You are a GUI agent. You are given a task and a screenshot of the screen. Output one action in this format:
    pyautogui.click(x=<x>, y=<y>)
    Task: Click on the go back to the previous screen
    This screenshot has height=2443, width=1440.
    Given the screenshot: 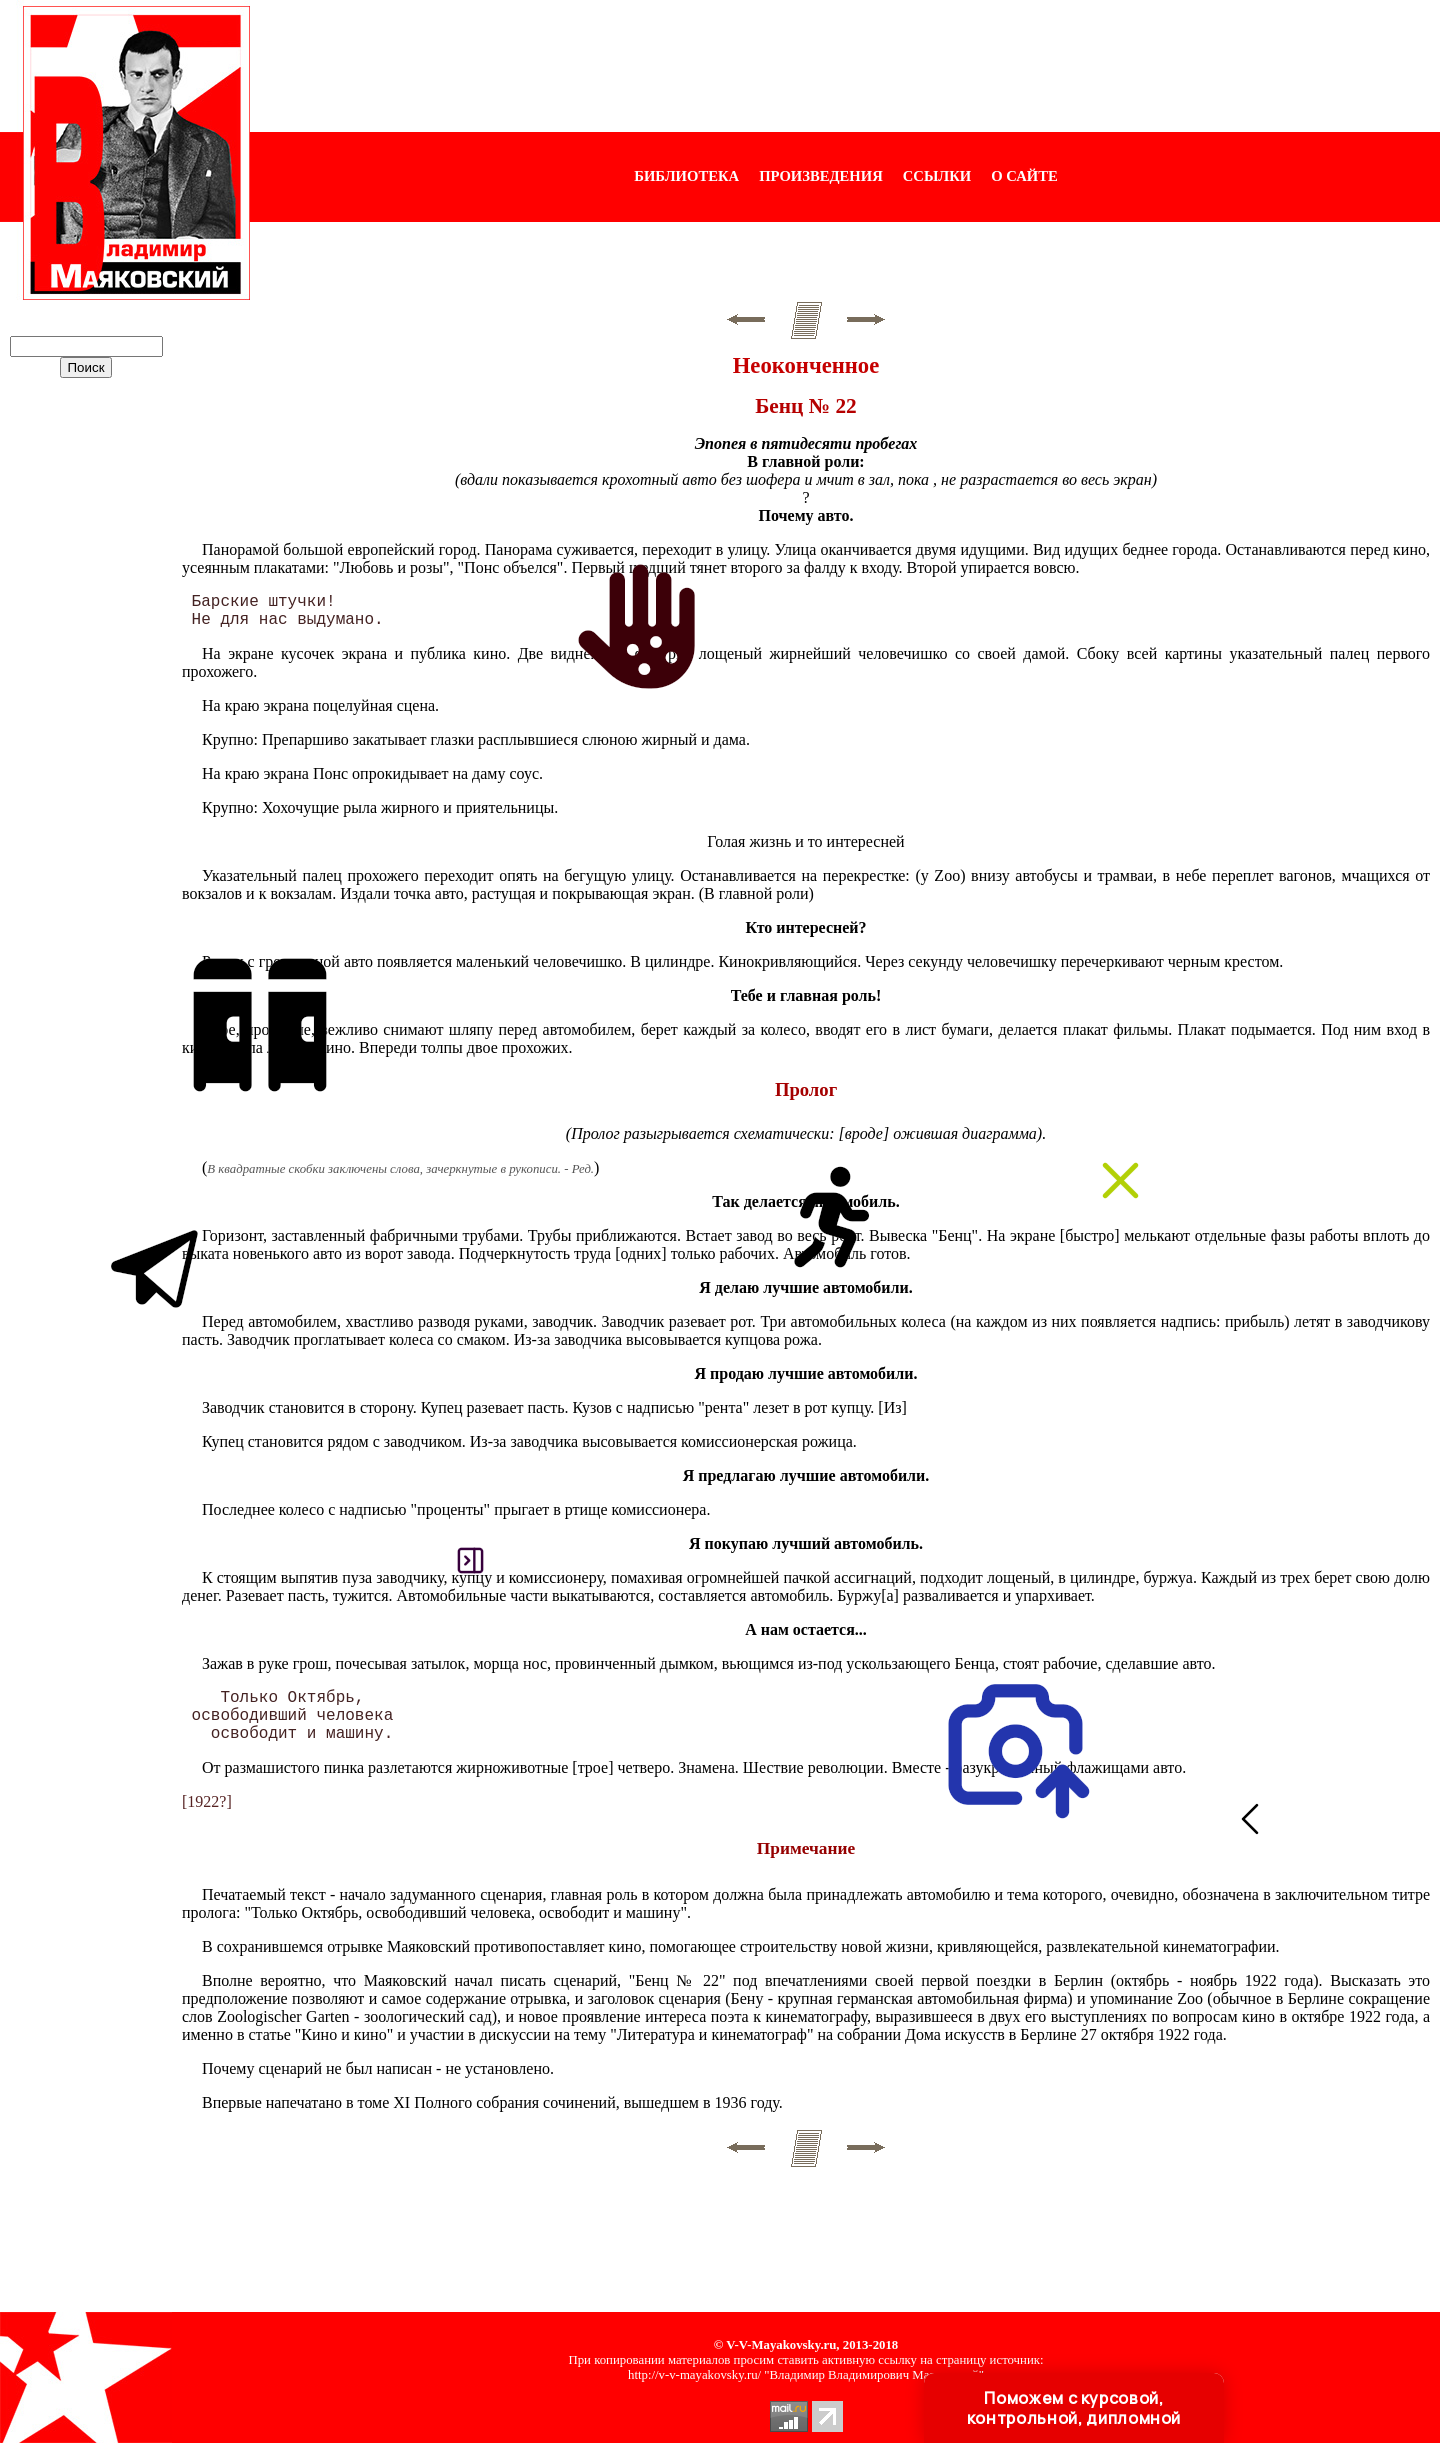 What is the action you would take?
    pyautogui.click(x=1250, y=1819)
    